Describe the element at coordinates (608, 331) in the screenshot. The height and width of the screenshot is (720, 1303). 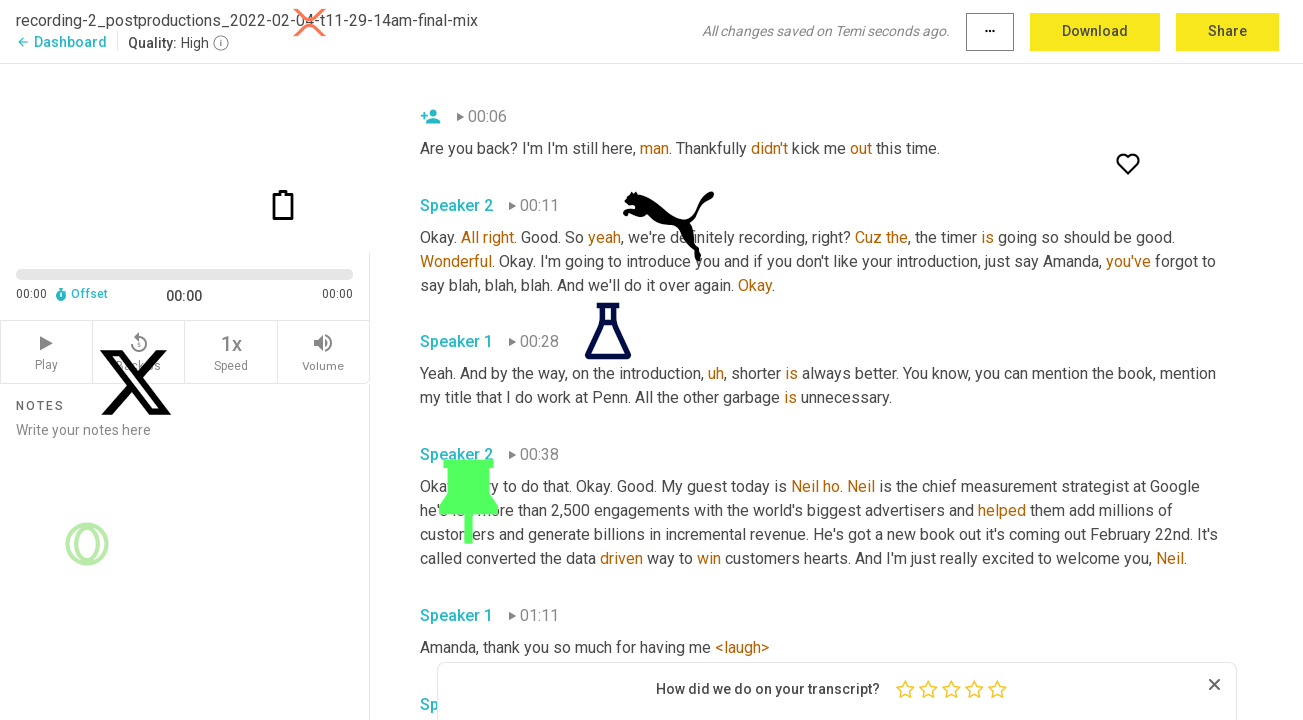
I see `access laboratory or science features` at that location.